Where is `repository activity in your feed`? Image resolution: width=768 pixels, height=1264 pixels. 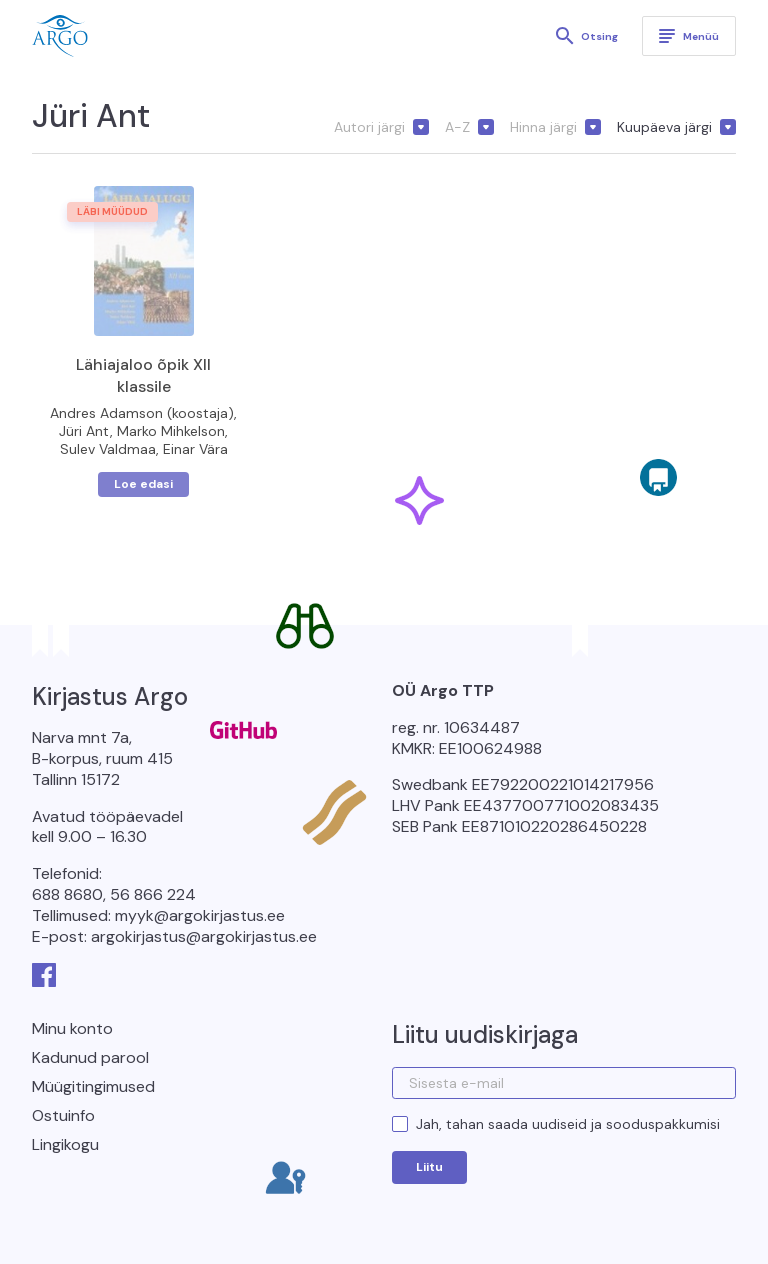
repository activity in your feed is located at coordinates (658, 477).